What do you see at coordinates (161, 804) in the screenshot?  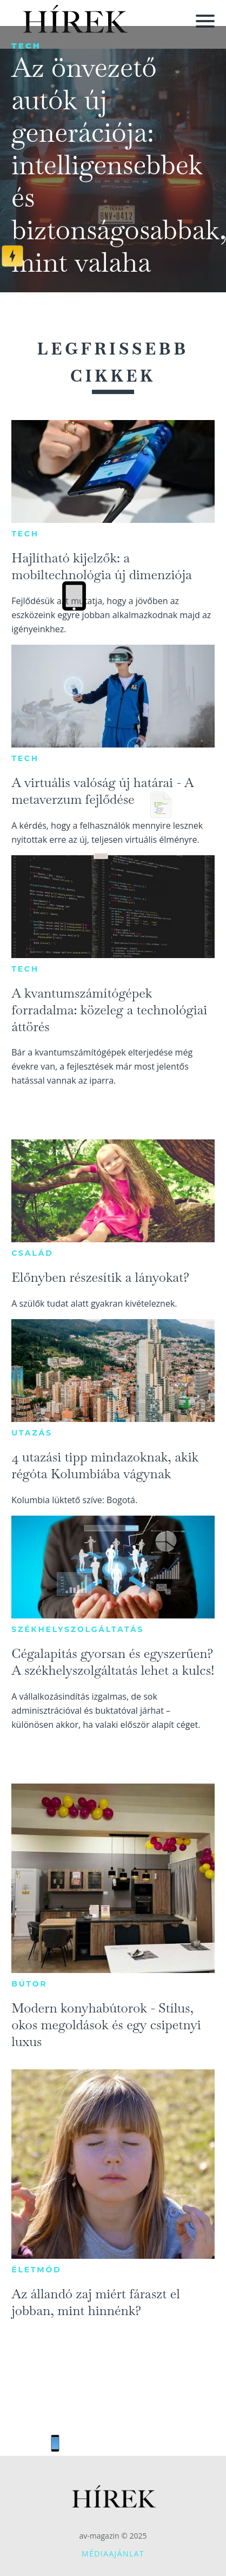 I see `a COBOL source code file` at bounding box center [161, 804].